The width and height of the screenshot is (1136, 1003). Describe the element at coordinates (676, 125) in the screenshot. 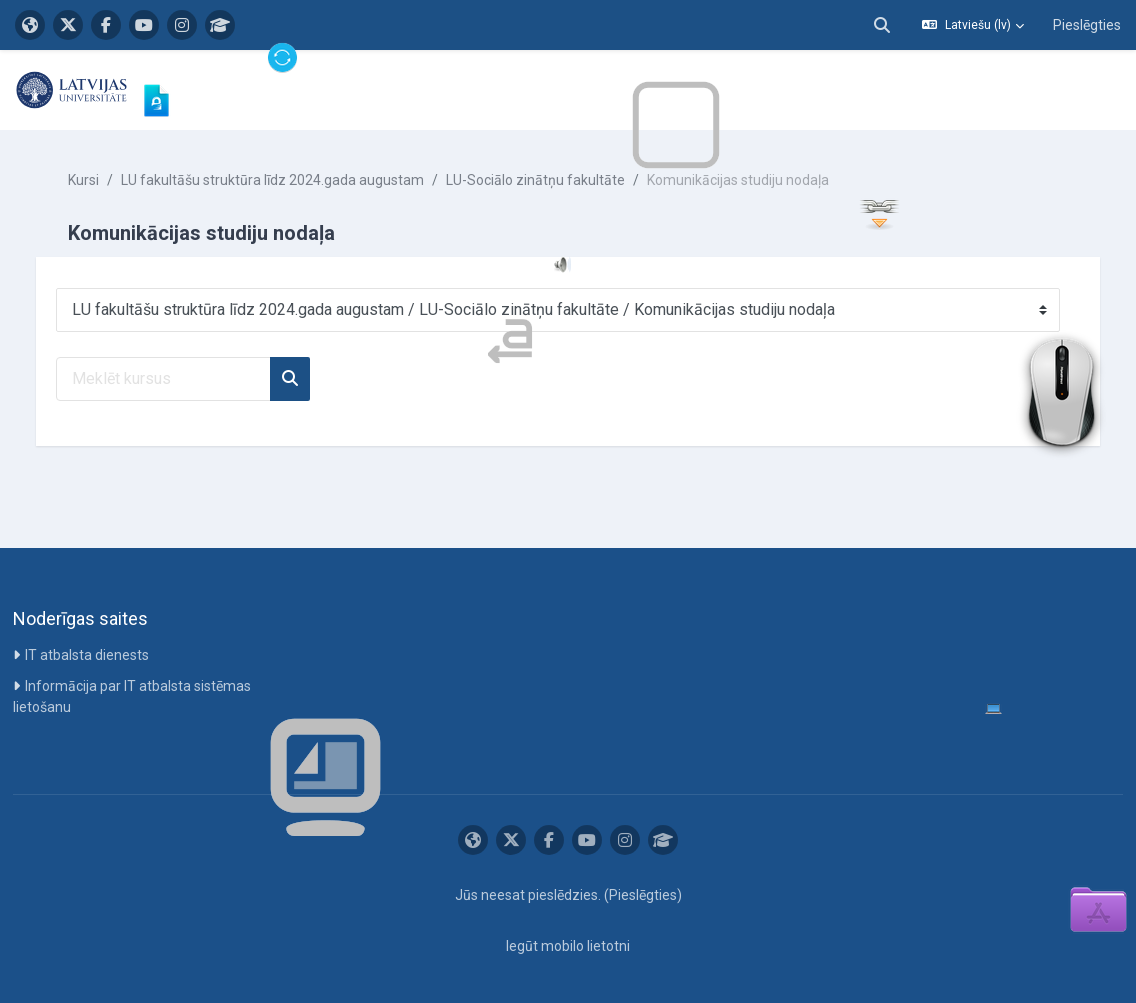

I see `unchecked checkbox state` at that location.